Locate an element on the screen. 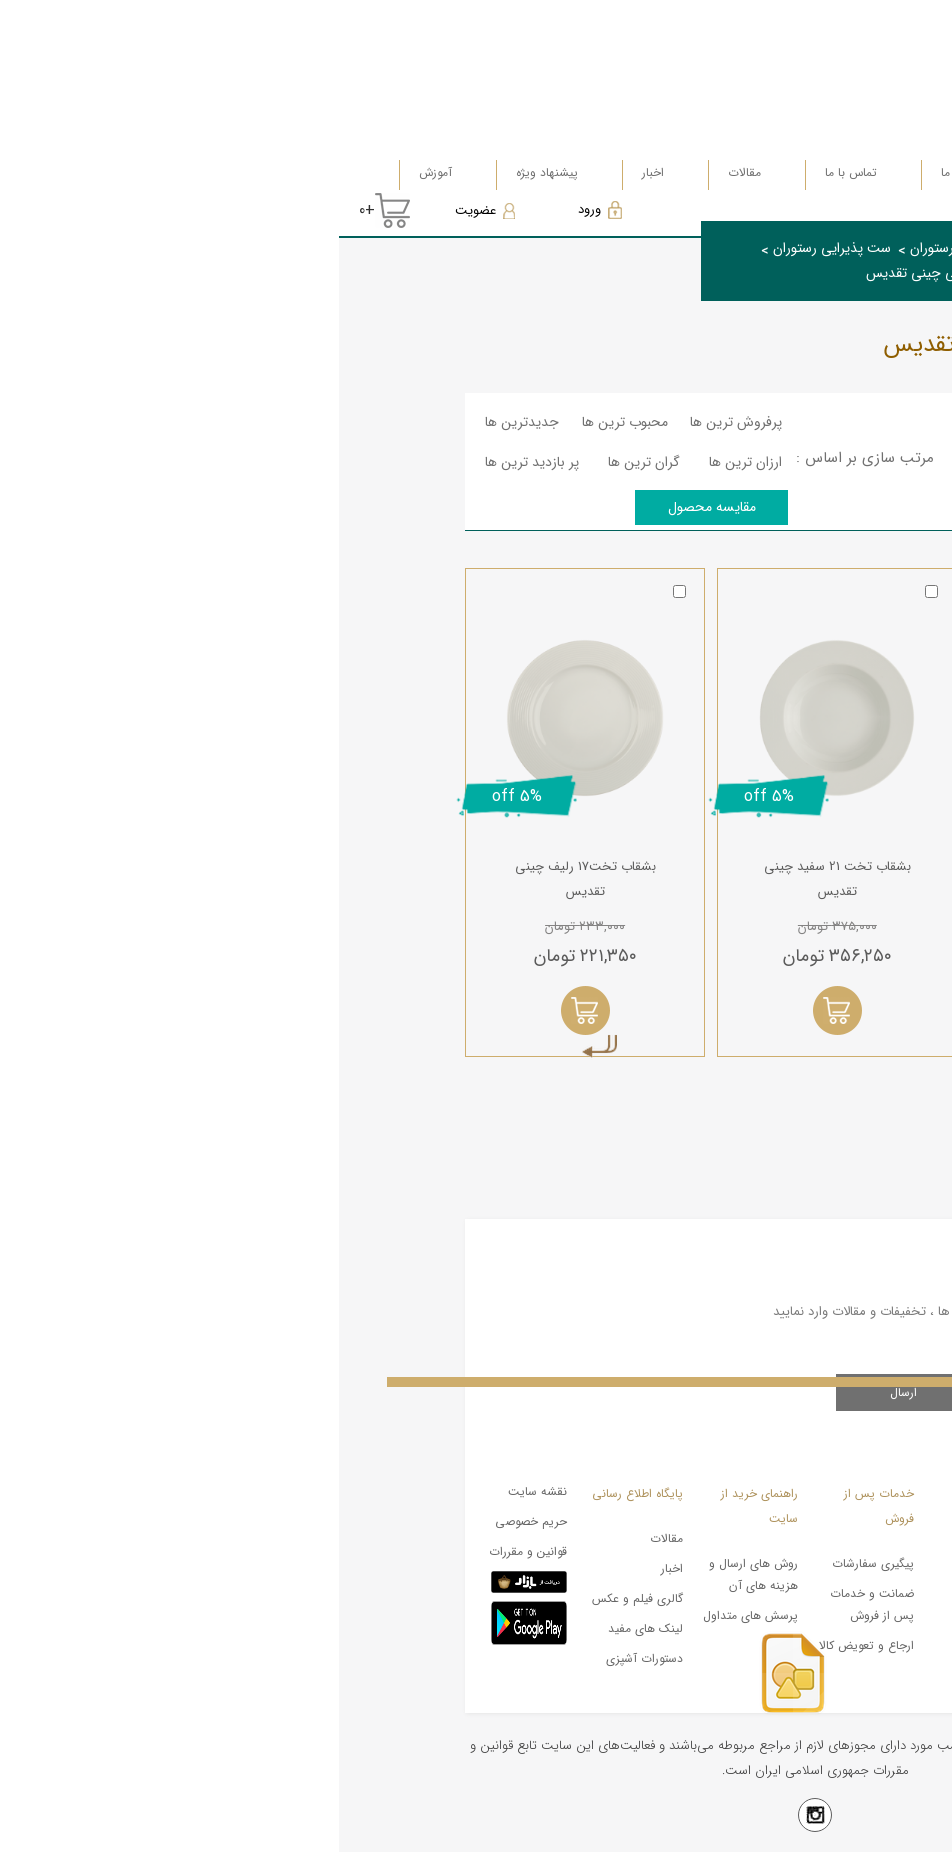 This screenshot has height=1852, width=952. reply to all recipients of an email is located at coordinates (599, 1044).